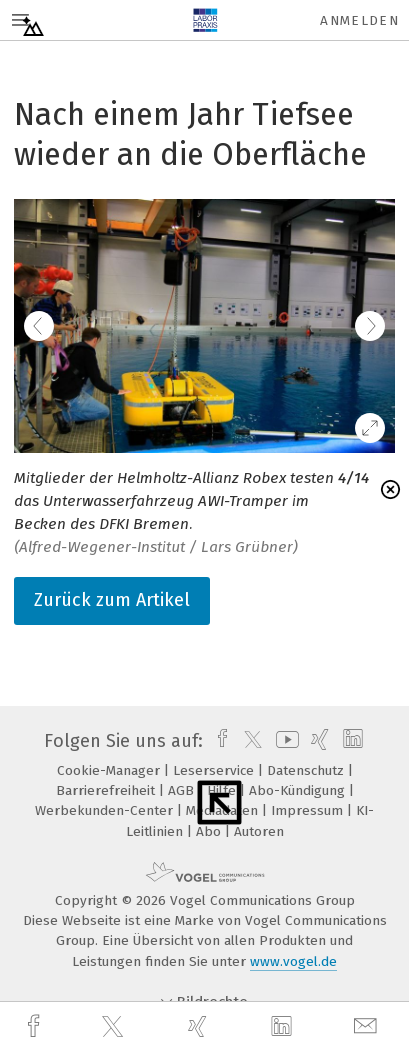  I want to click on close or dismiss a dialog, so click(390, 489).